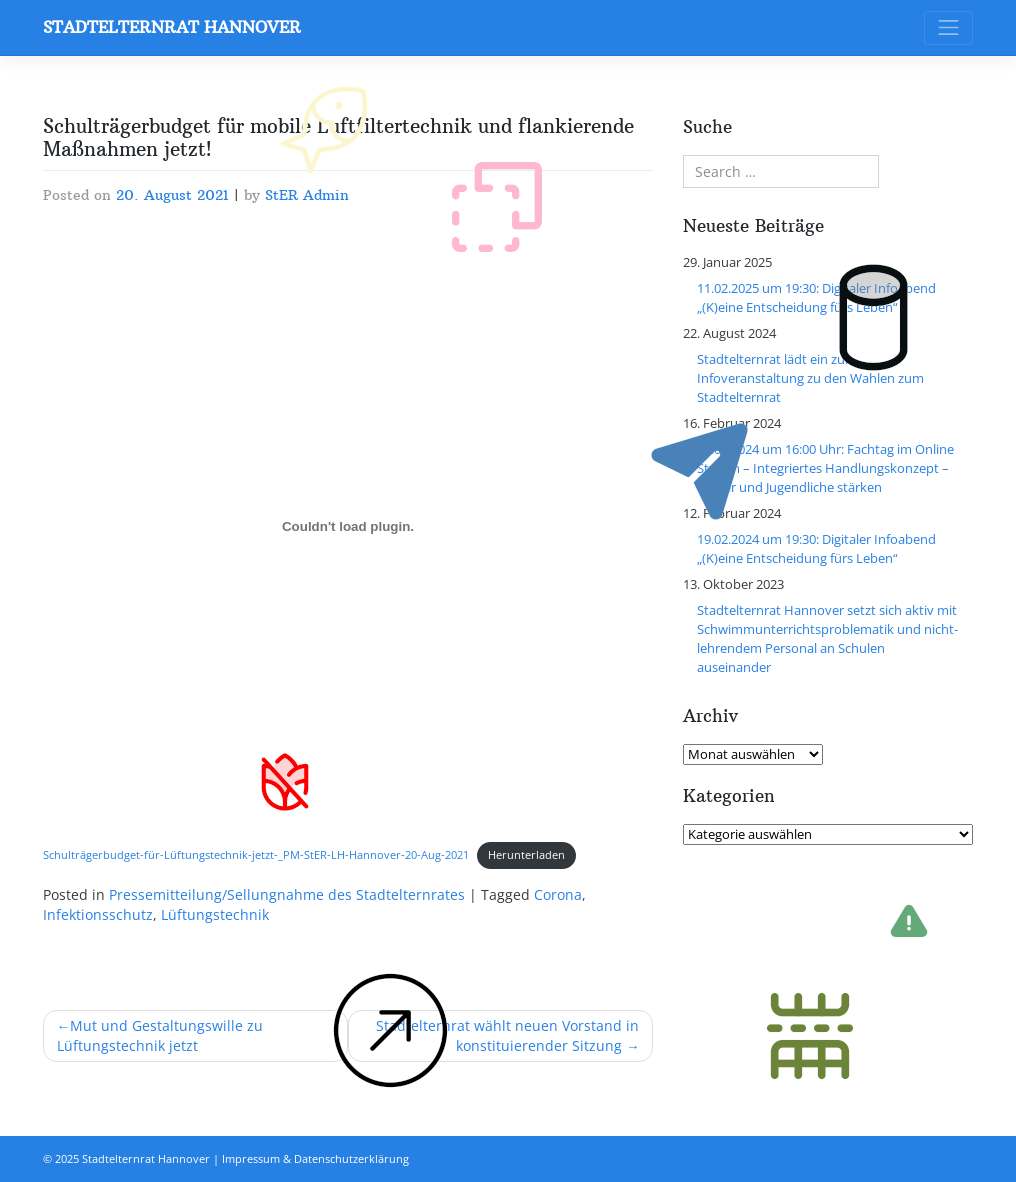  What do you see at coordinates (328, 125) in the screenshot?
I see `browse seafood or fish-related content` at bounding box center [328, 125].